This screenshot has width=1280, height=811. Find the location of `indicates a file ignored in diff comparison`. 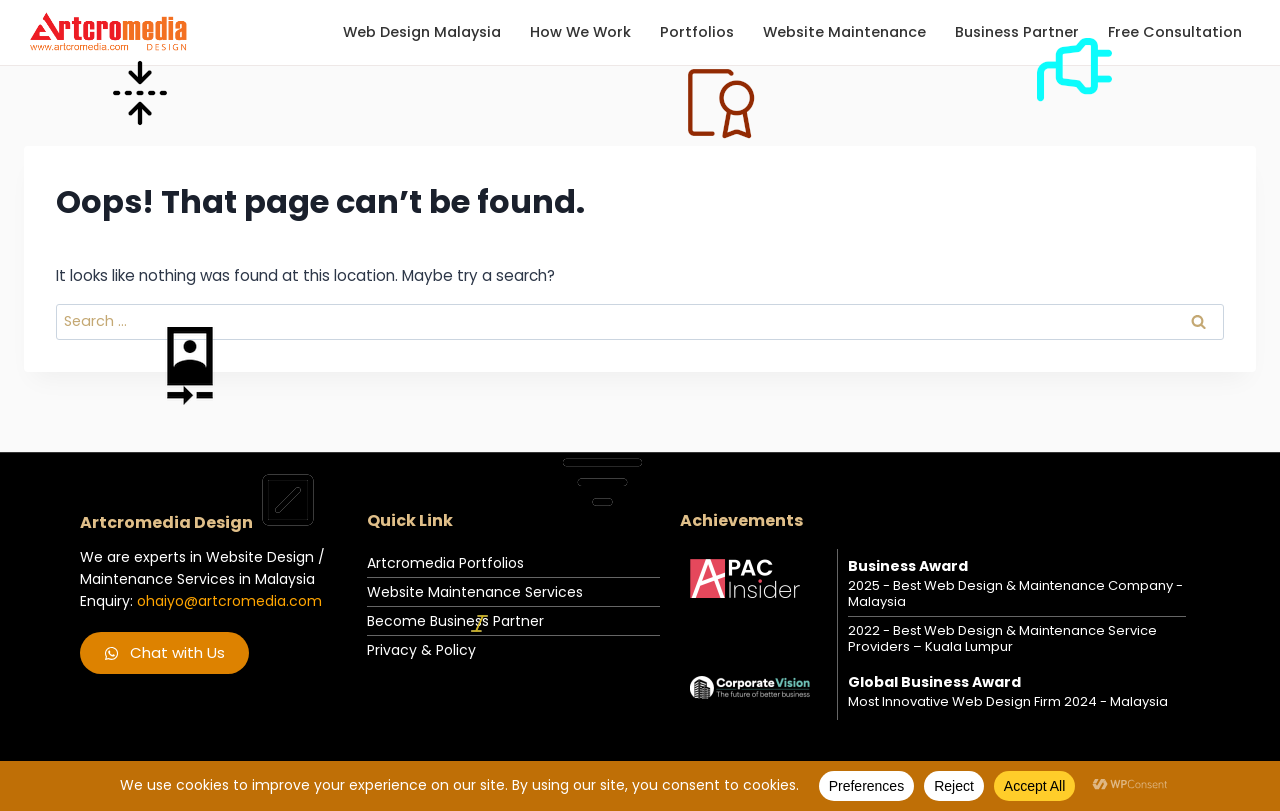

indicates a file ignored in diff comparison is located at coordinates (288, 500).